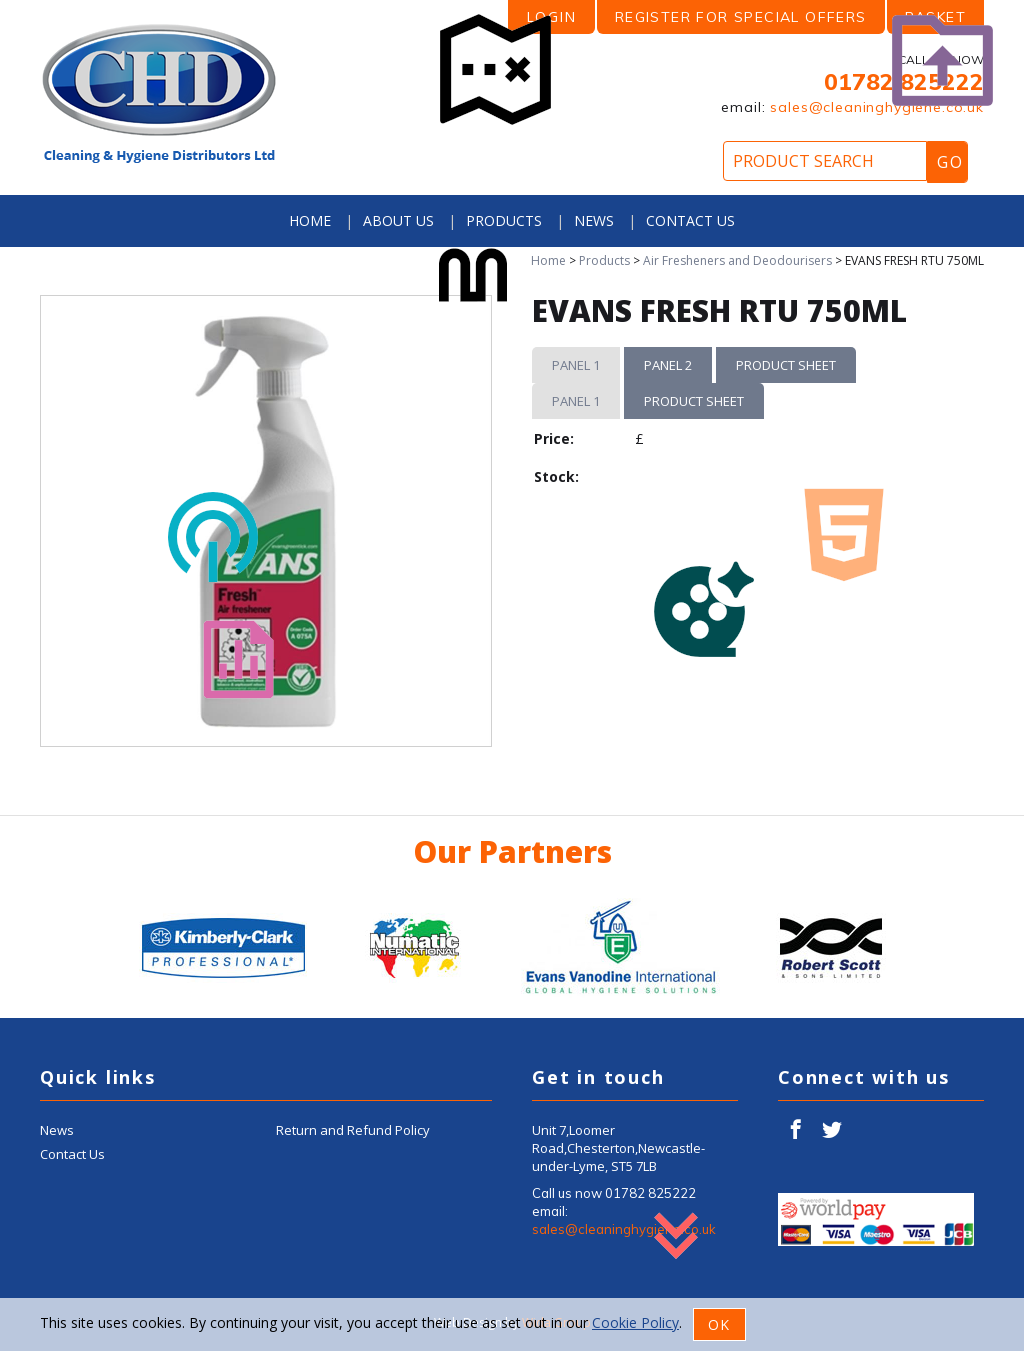 This screenshot has width=1024, height=1351. Describe the element at coordinates (238, 659) in the screenshot. I see `view report or analytics document` at that location.